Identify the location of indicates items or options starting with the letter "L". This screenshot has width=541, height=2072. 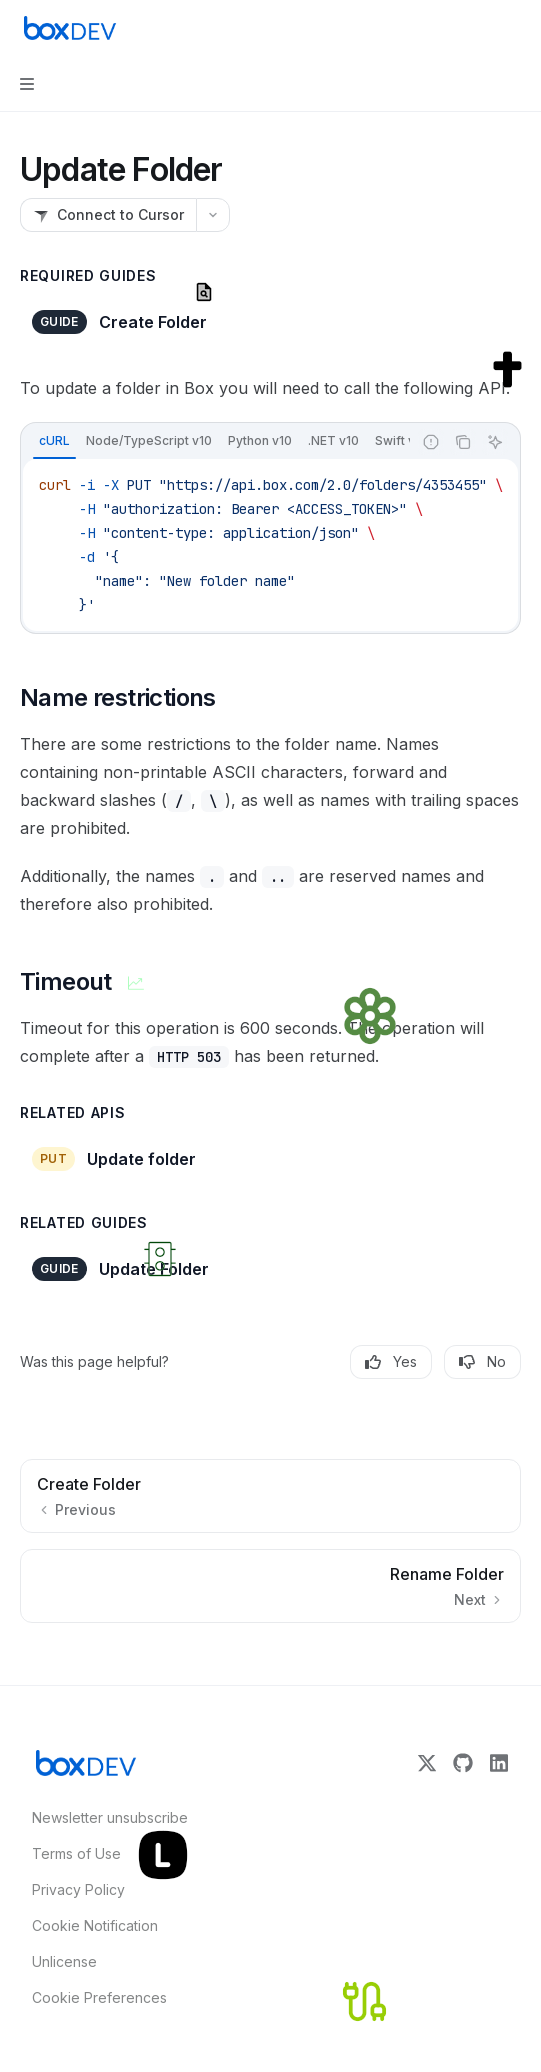
(163, 1855).